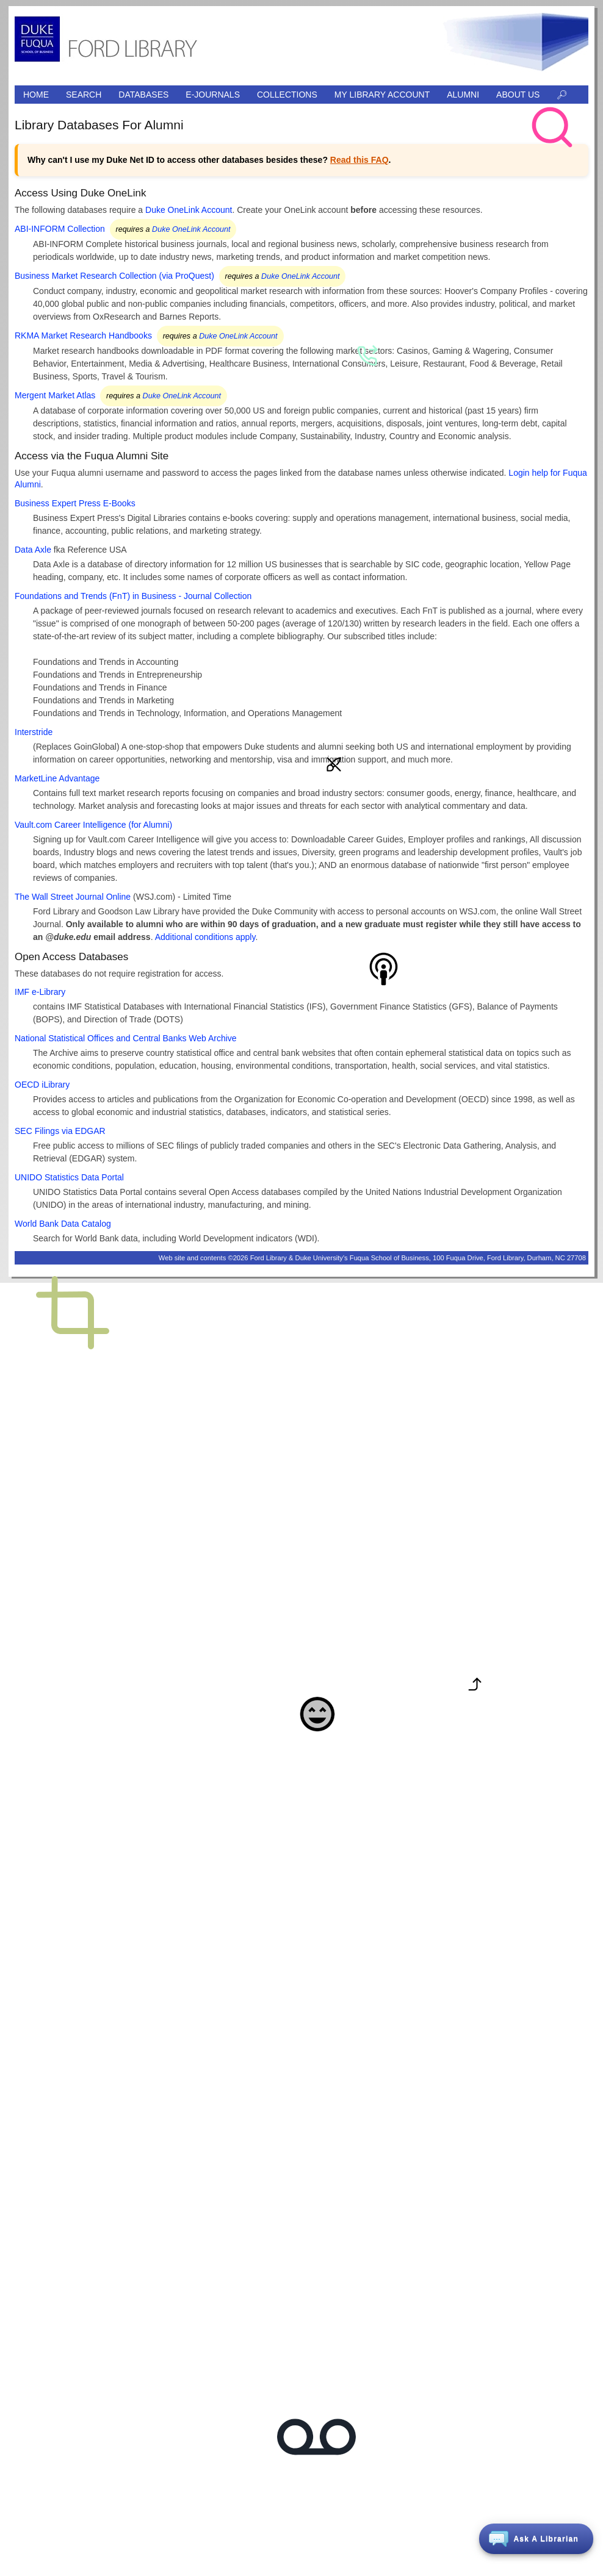  I want to click on rate your experience as very satisfied, so click(317, 1714).